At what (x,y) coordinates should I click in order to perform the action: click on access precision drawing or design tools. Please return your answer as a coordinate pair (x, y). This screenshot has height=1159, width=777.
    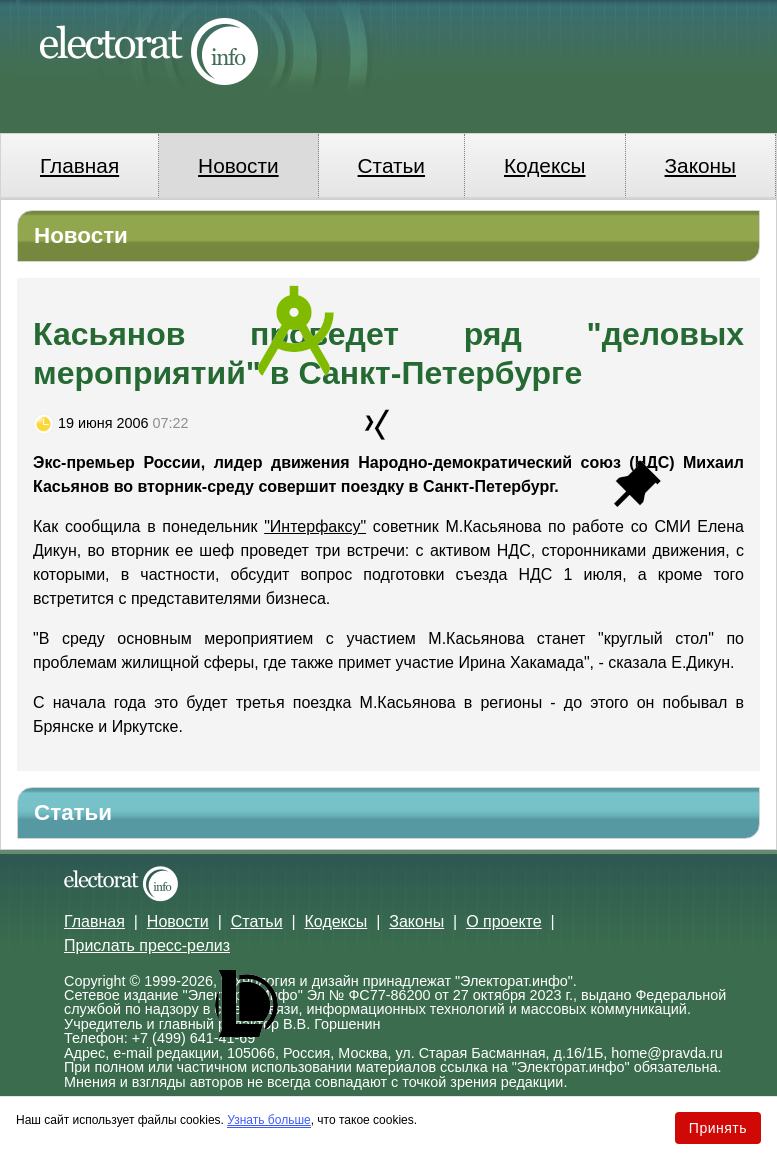
    Looking at the image, I should click on (294, 330).